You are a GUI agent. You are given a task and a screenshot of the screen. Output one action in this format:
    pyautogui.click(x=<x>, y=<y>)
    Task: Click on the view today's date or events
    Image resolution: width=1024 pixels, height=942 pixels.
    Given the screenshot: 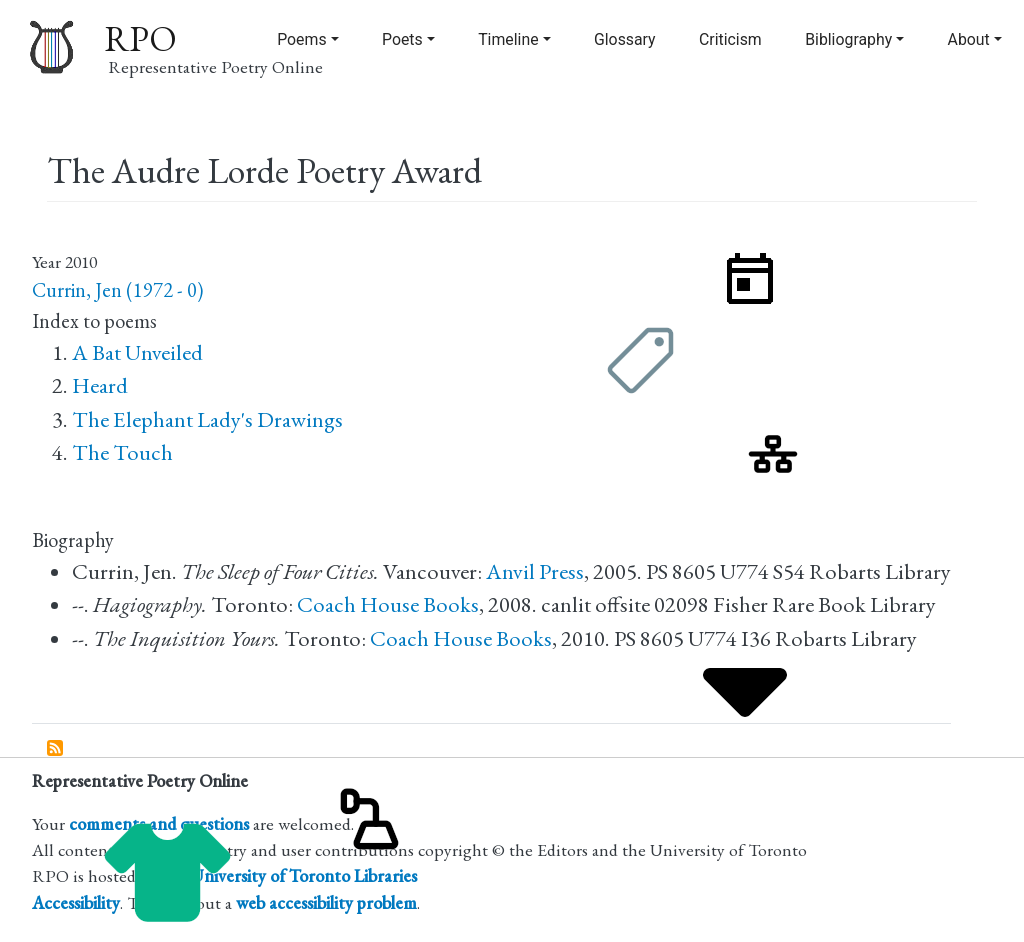 What is the action you would take?
    pyautogui.click(x=750, y=281)
    